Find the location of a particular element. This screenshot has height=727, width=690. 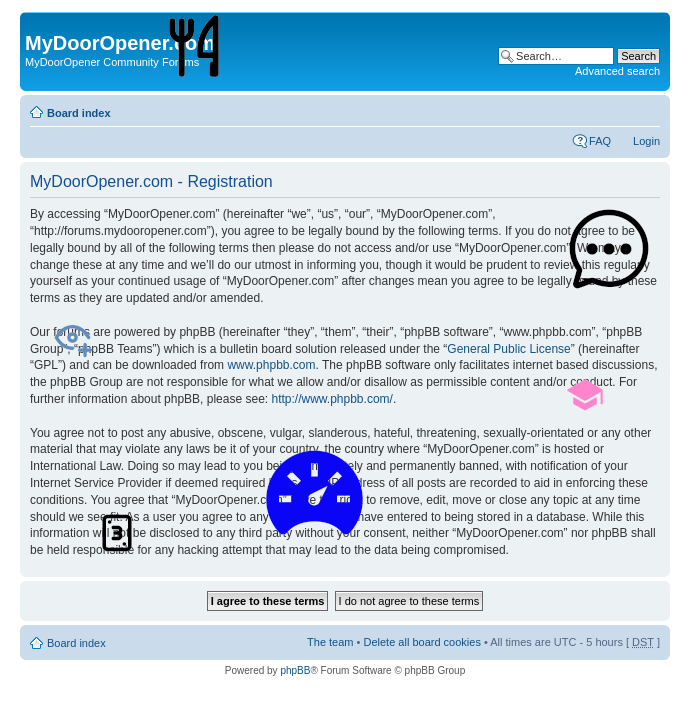

view performance metrics or speed is located at coordinates (314, 492).